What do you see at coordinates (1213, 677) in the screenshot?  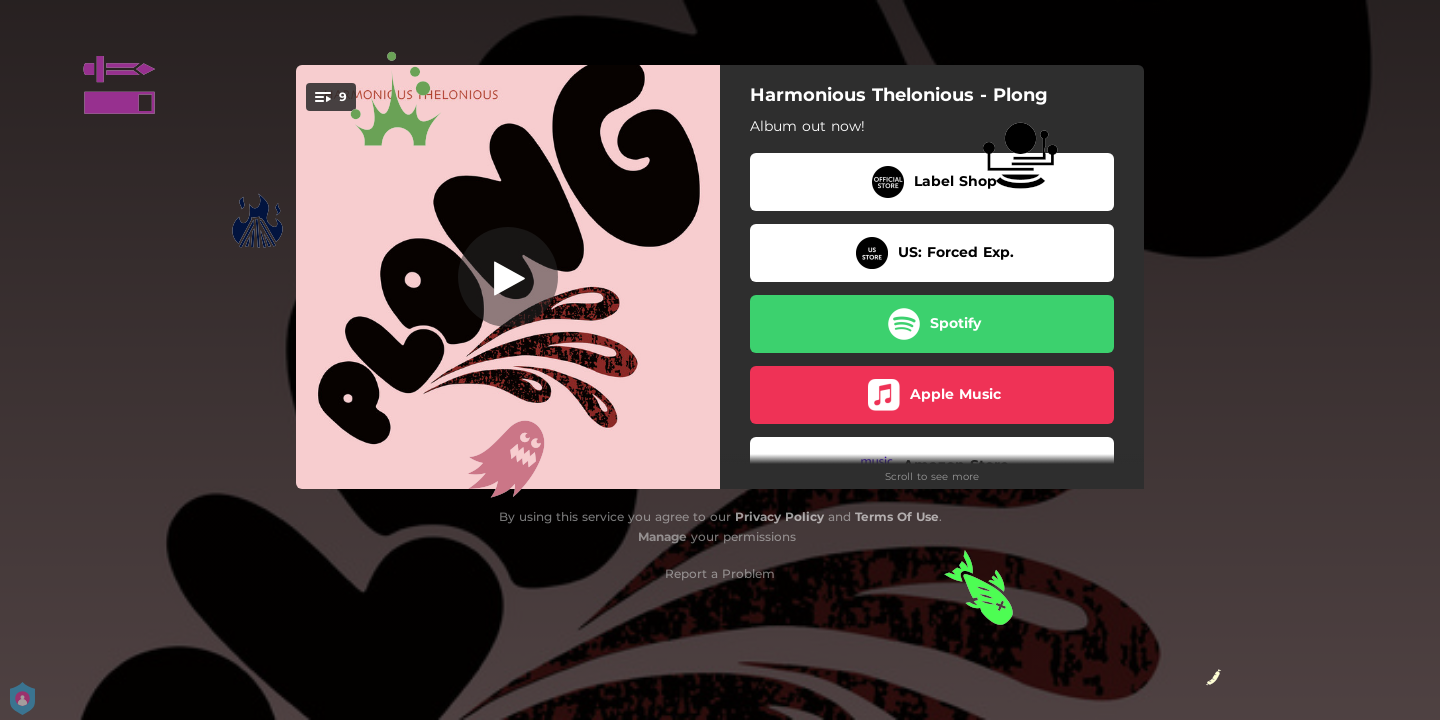 I see `food item in a cooking or recipe game` at bounding box center [1213, 677].